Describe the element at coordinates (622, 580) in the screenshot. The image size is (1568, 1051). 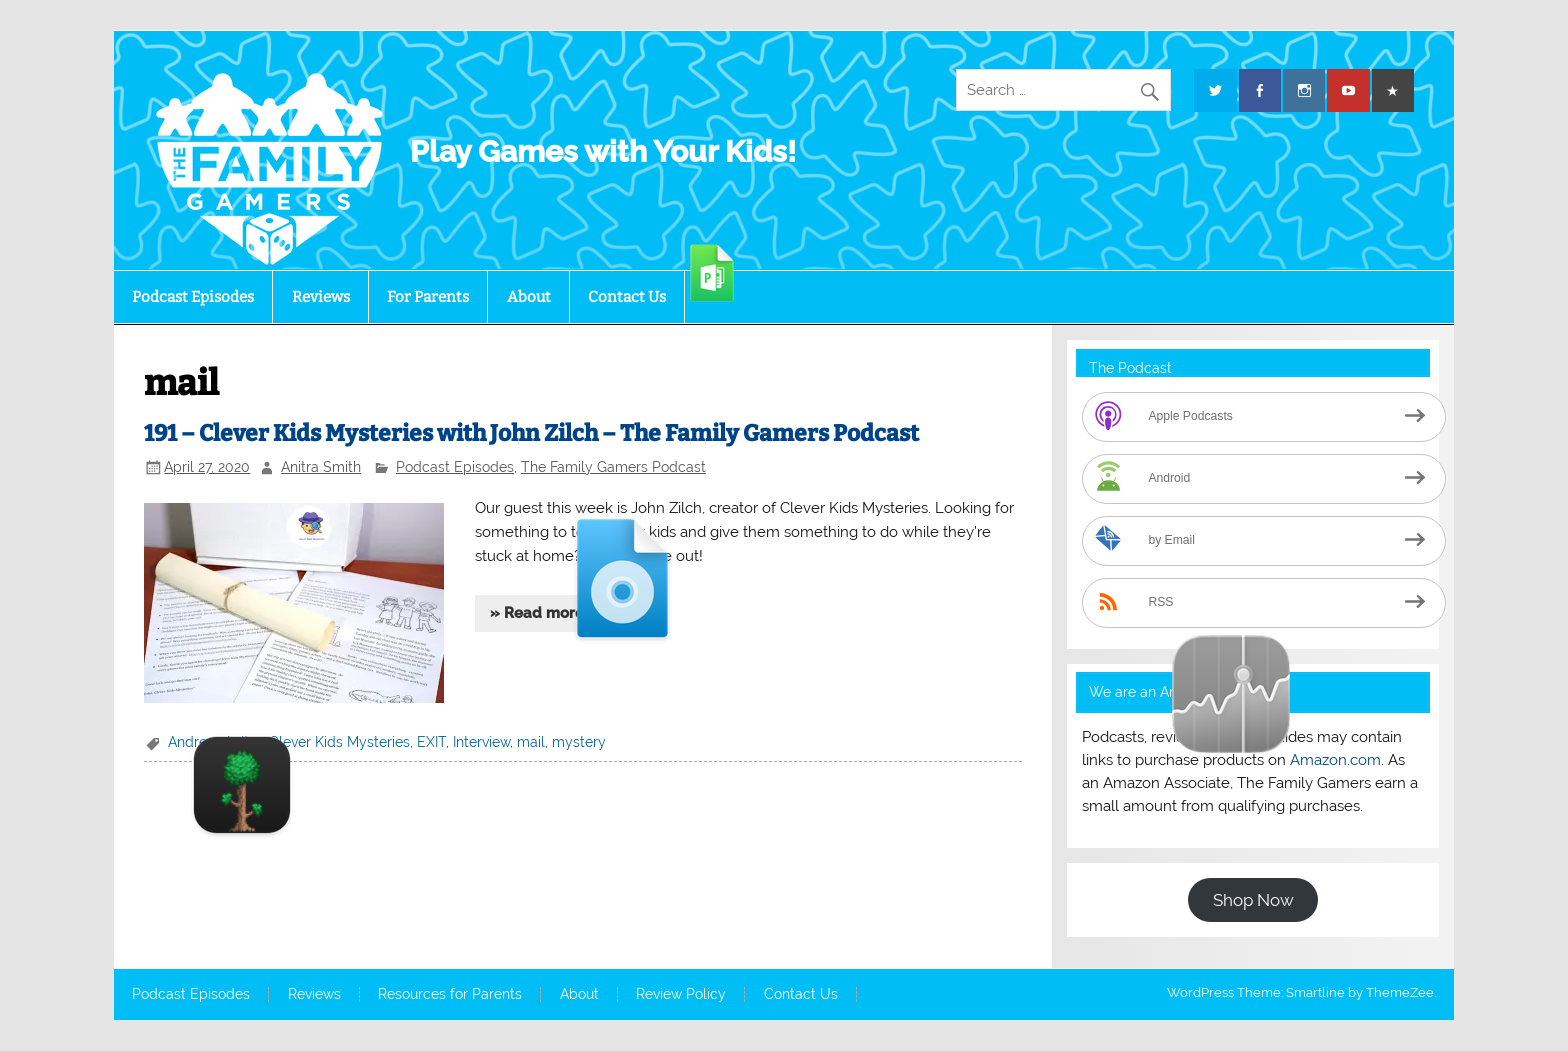
I see `an ovf virtual machine configuration file` at that location.